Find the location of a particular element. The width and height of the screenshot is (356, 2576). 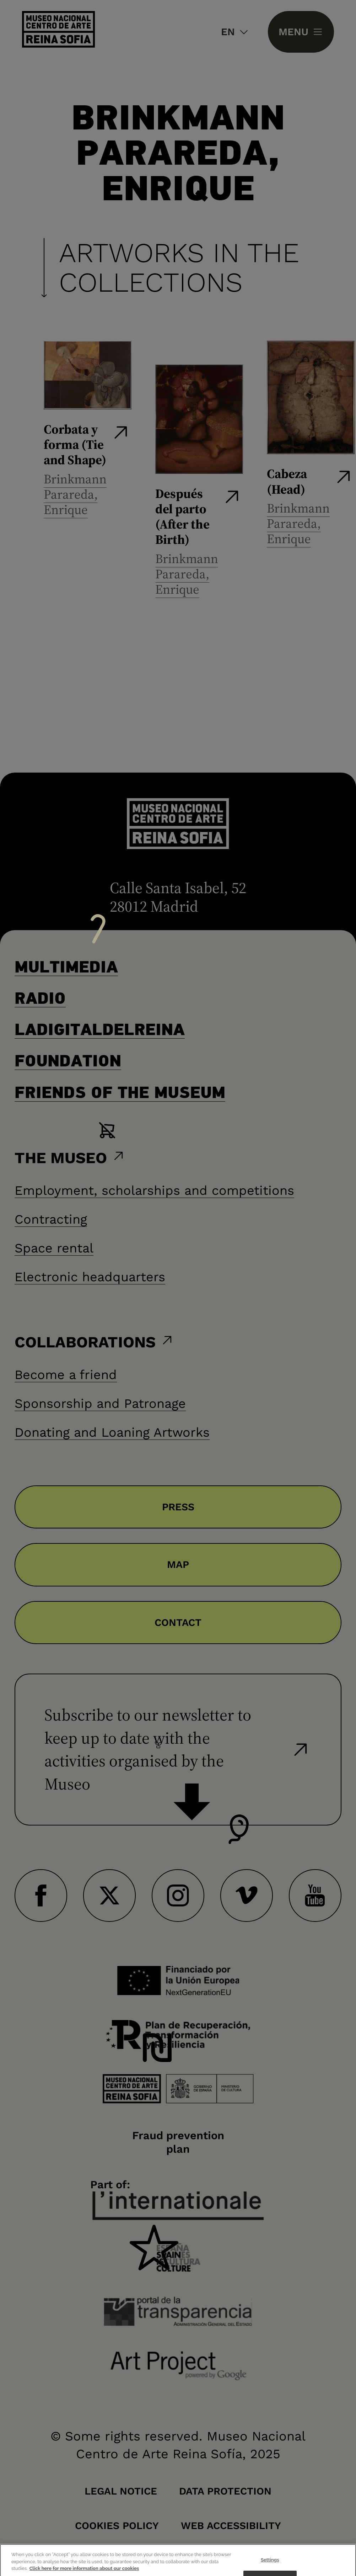

view plant care or gardening features is located at coordinates (158, 1745).